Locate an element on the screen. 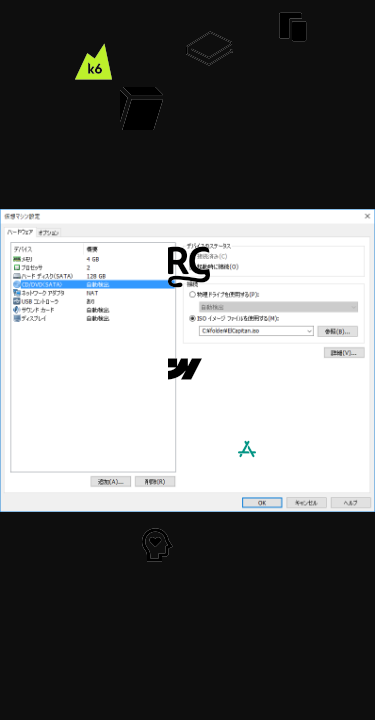 This screenshot has height=720, width=375. open the App Store is located at coordinates (247, 449).